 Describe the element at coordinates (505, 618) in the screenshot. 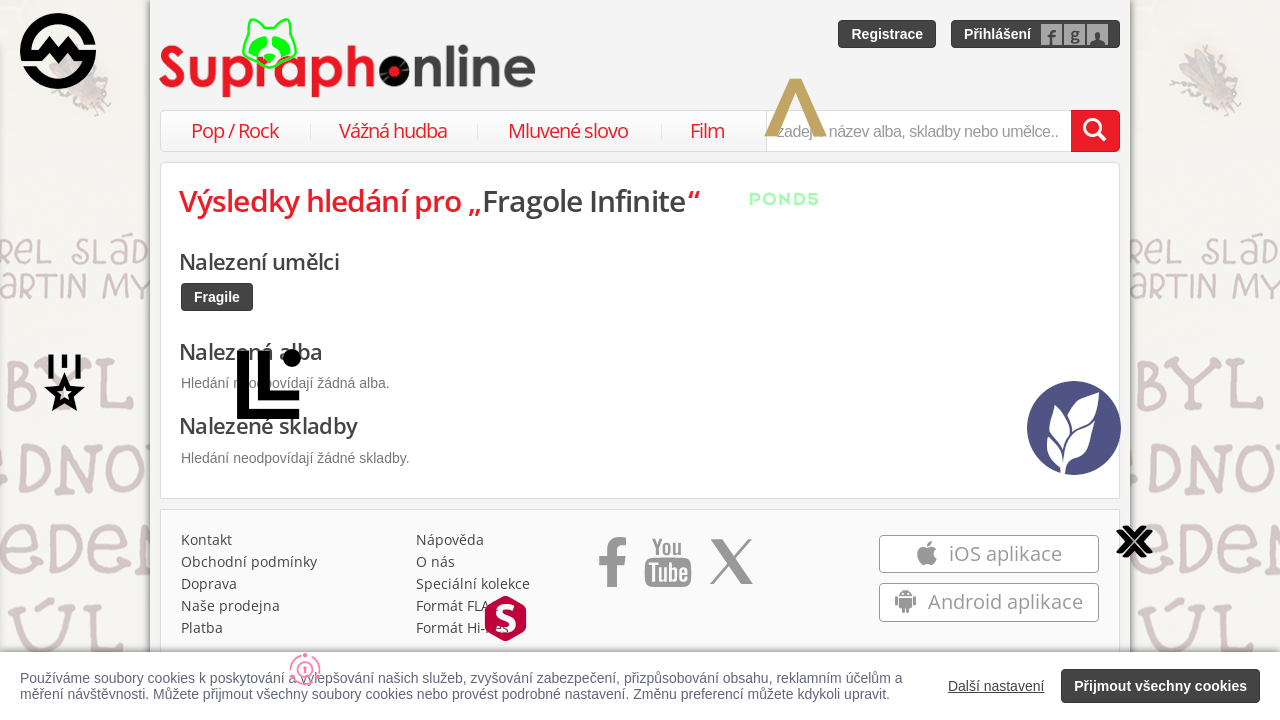

I see `visit the SPOJ competitive programming platform` at that location.